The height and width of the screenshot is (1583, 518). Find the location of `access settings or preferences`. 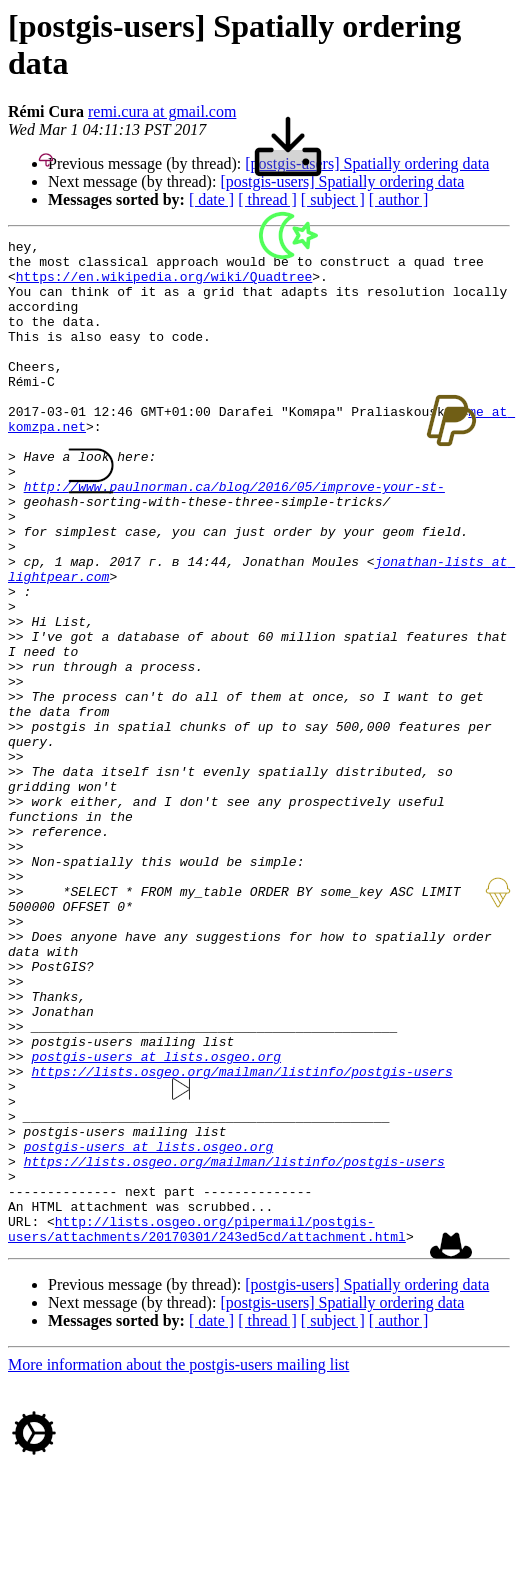

access settings or preferences is located at coordinates (34, 1433).